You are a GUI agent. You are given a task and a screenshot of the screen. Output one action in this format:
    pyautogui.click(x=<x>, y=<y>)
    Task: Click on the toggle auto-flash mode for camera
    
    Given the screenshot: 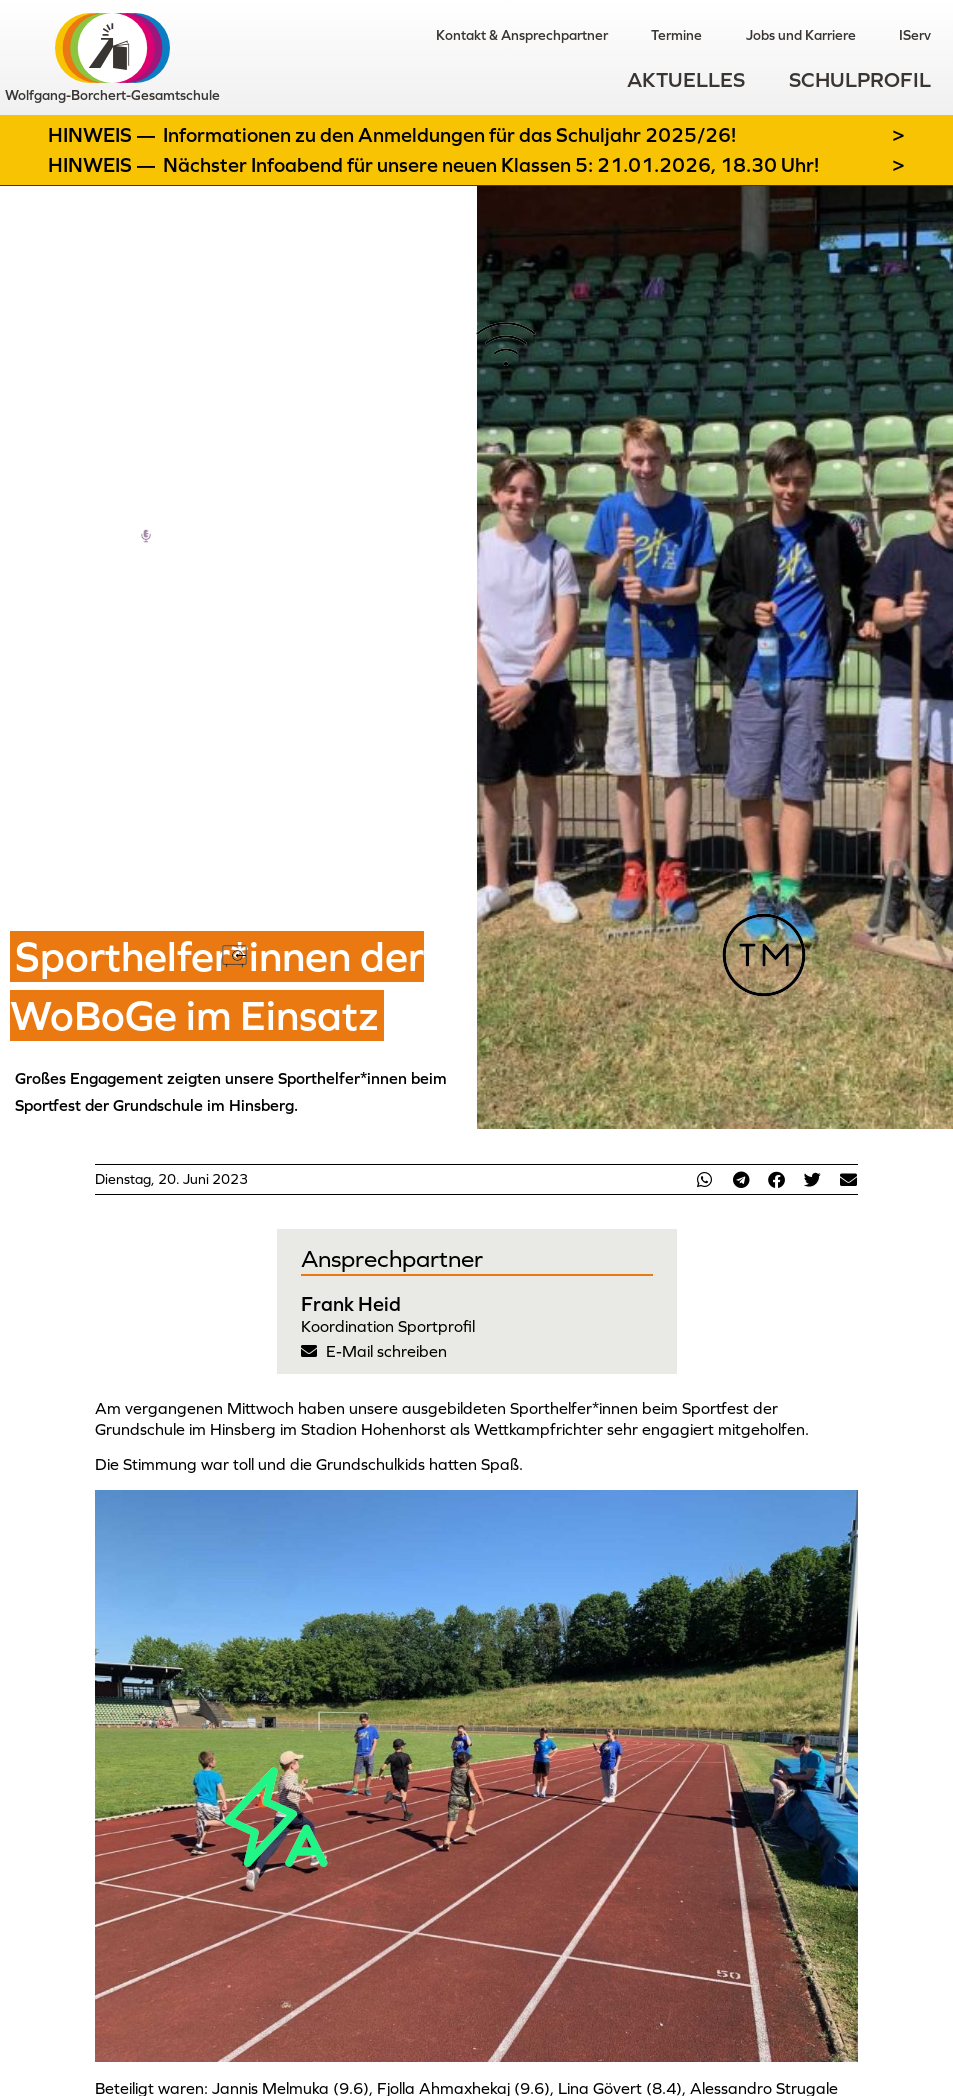 What is the action you would take?
    pyautogui.click(x=274, y=1821)
    